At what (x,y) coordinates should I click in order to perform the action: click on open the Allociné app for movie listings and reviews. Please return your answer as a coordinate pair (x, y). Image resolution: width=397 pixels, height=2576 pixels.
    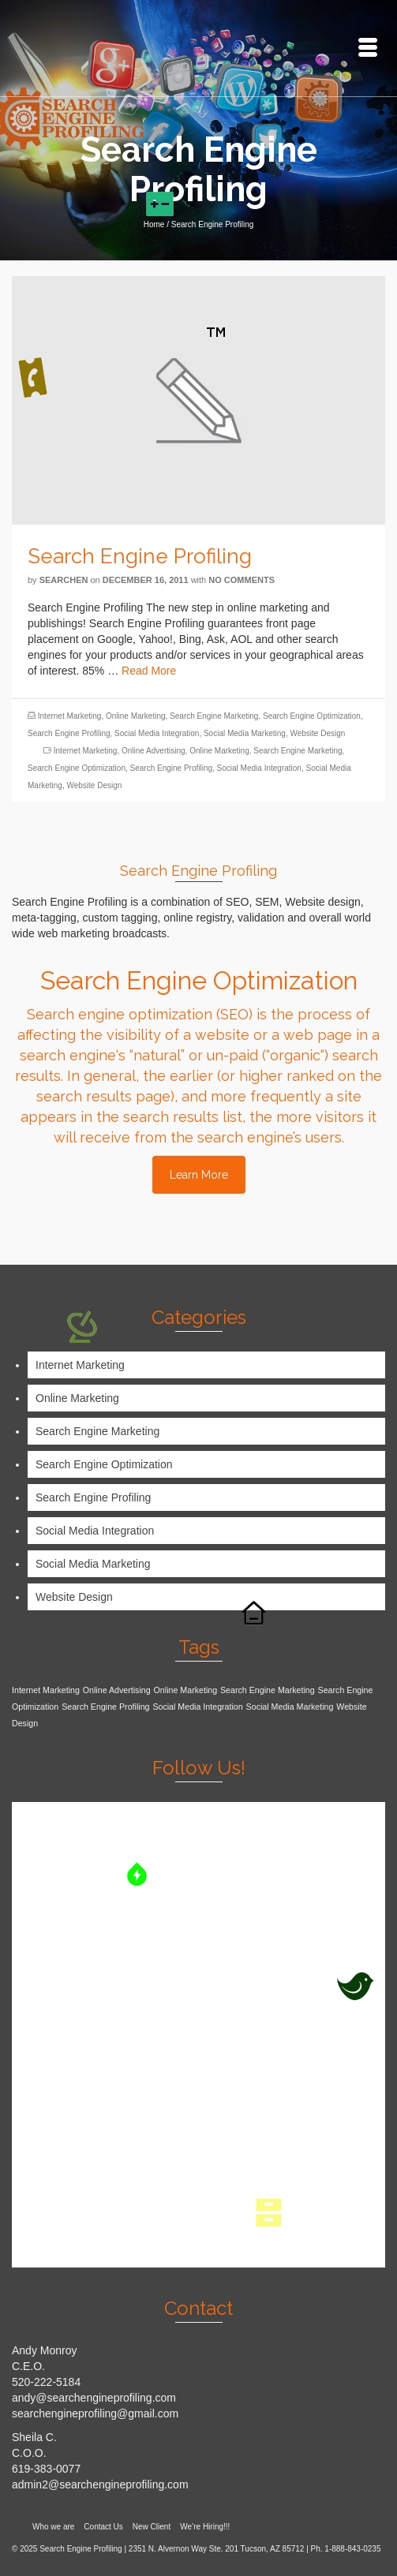
    Looking at the image, I should click on (32, 377).